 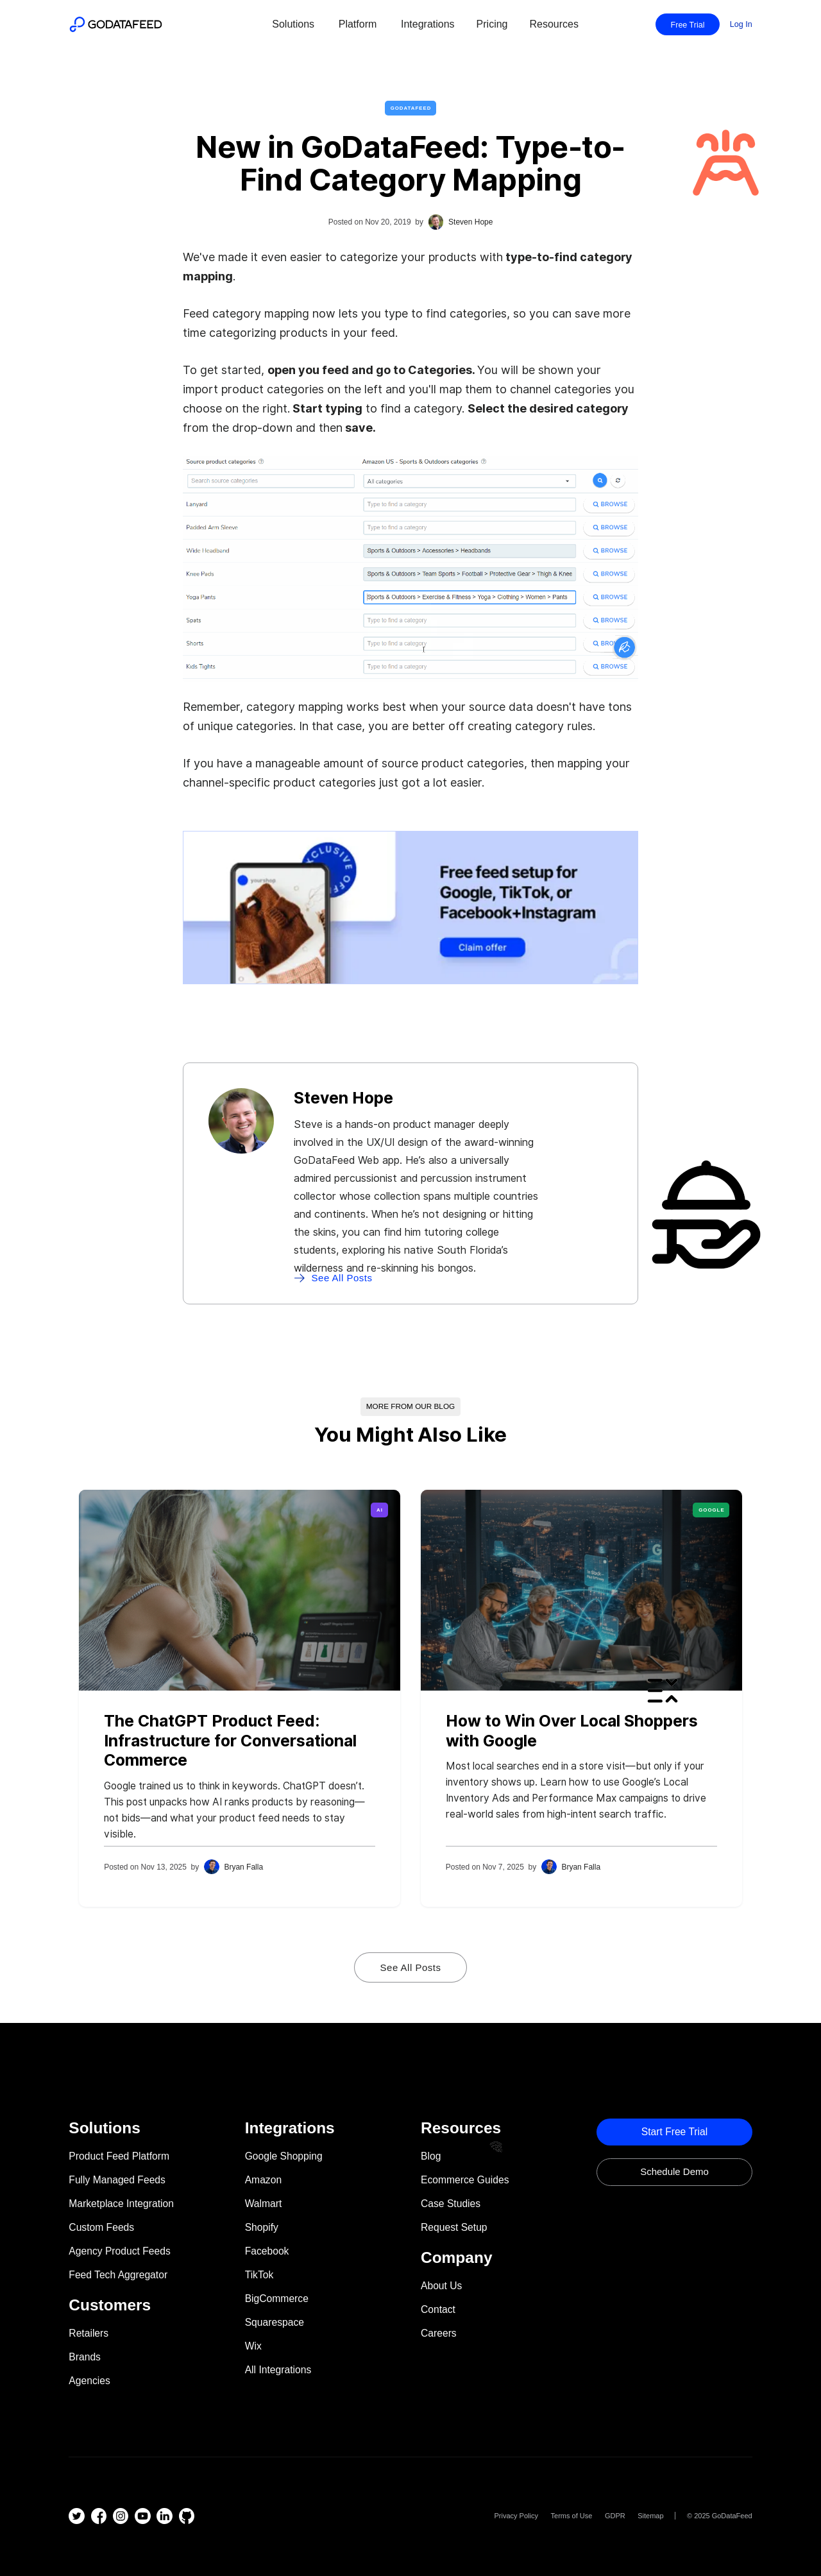 What do you see at coordinates (496, 2146) in the screenshot?
I see `sync data over wifi connection` at bounding box center [496, 2146].